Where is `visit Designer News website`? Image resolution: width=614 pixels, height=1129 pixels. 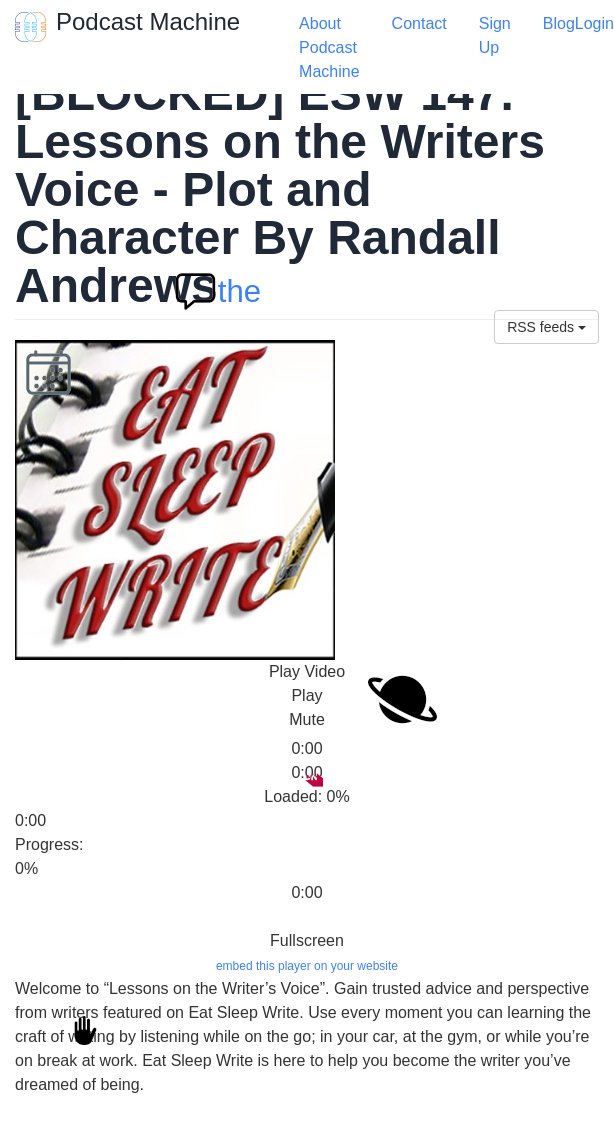
visit Designer News website is located at coordinates (314, 780).